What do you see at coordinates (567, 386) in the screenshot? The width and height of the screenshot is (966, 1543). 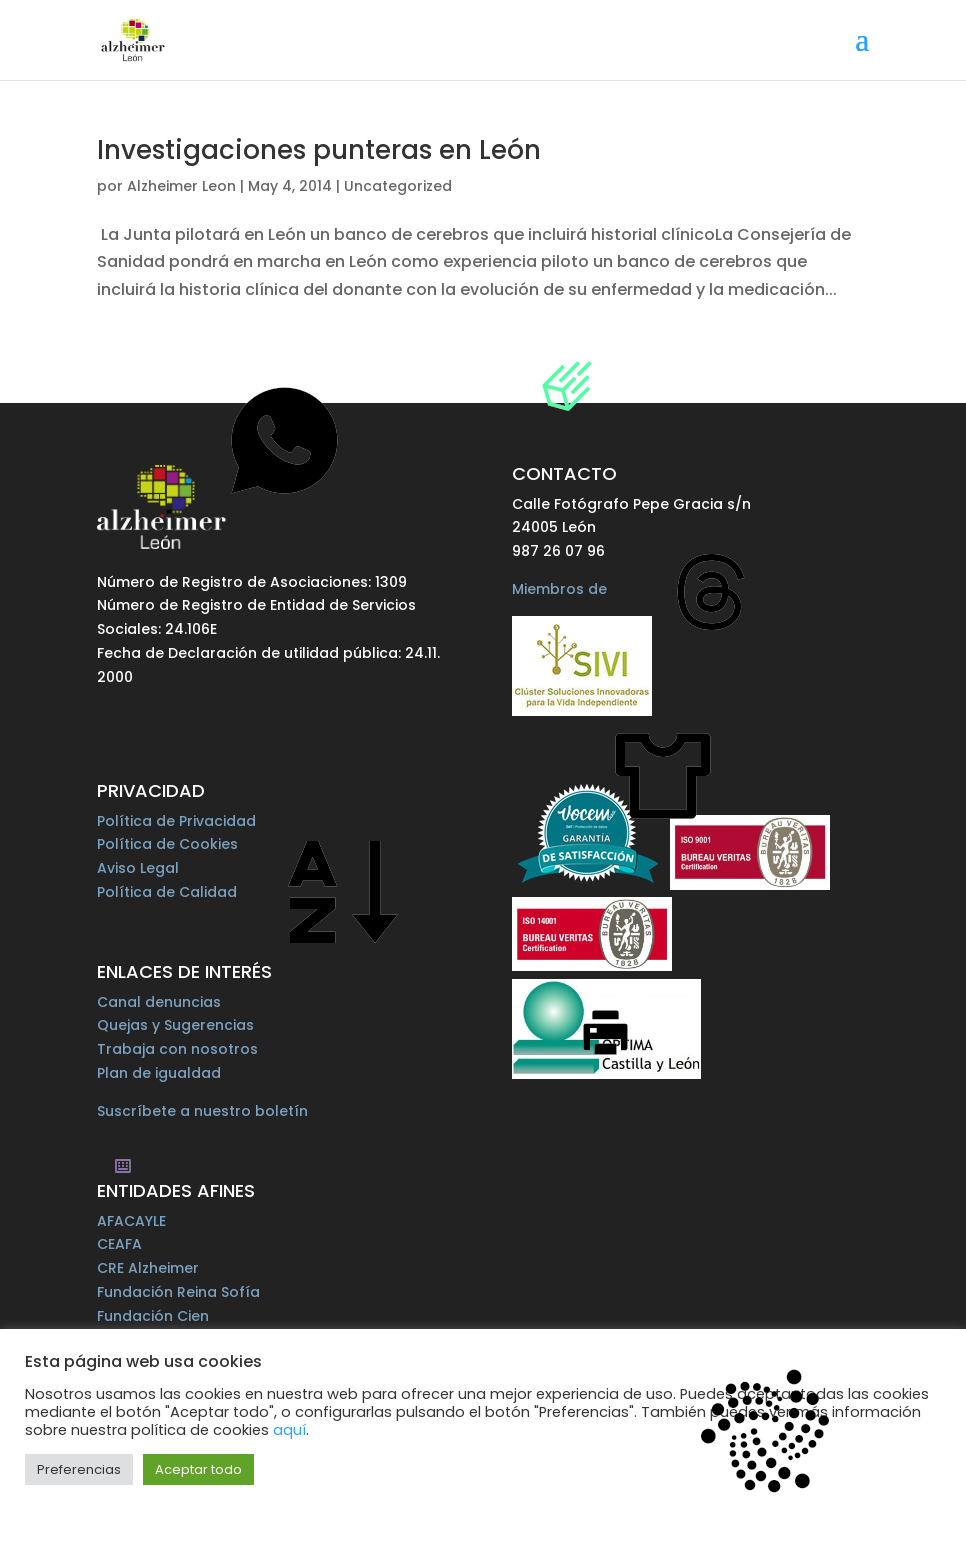 I see `iced framework logo` at bounding box center [567, 386].